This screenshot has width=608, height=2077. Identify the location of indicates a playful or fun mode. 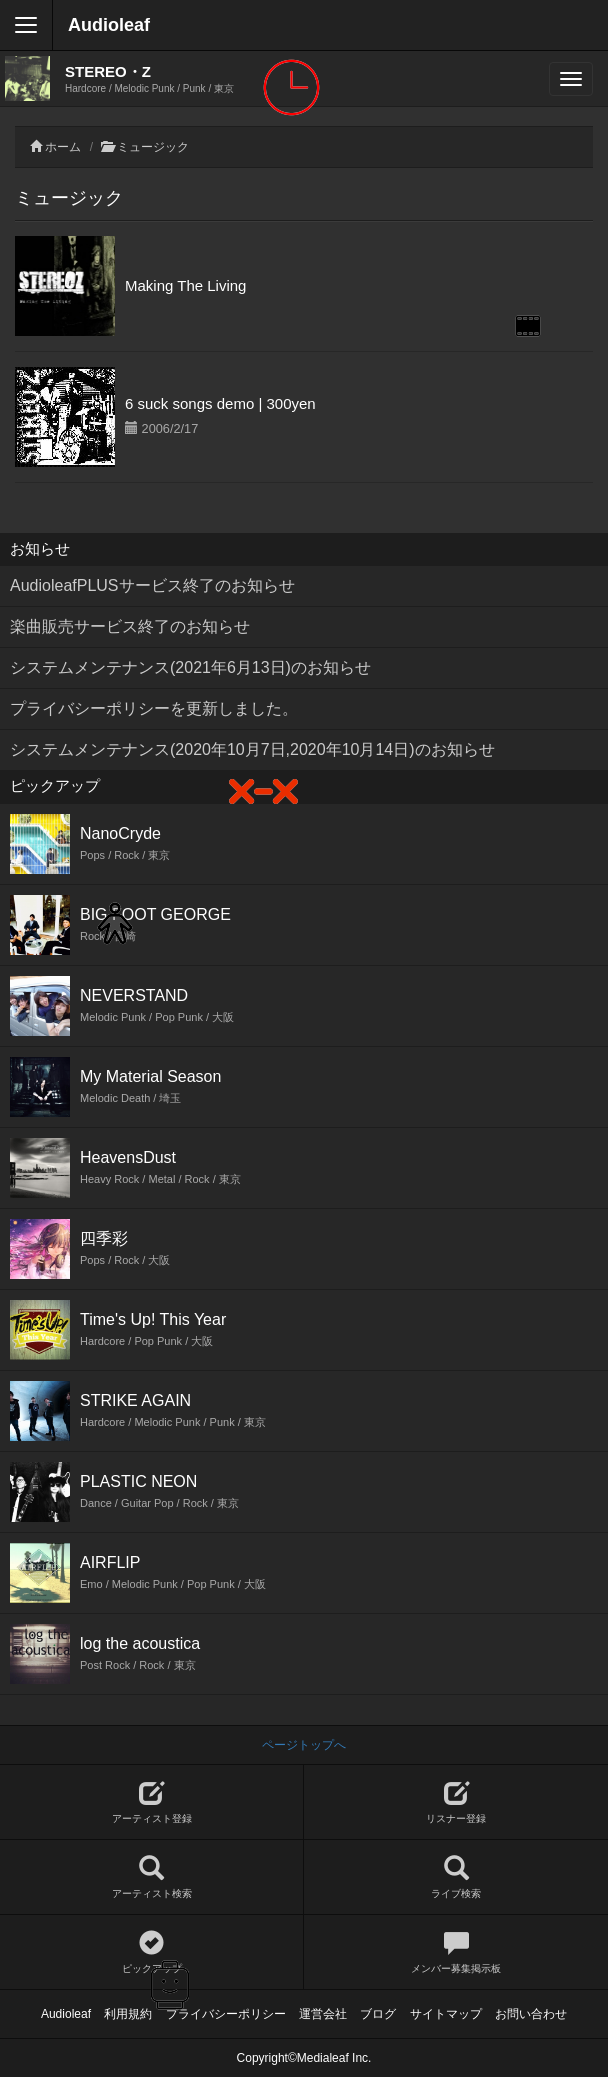
(170, 1985).